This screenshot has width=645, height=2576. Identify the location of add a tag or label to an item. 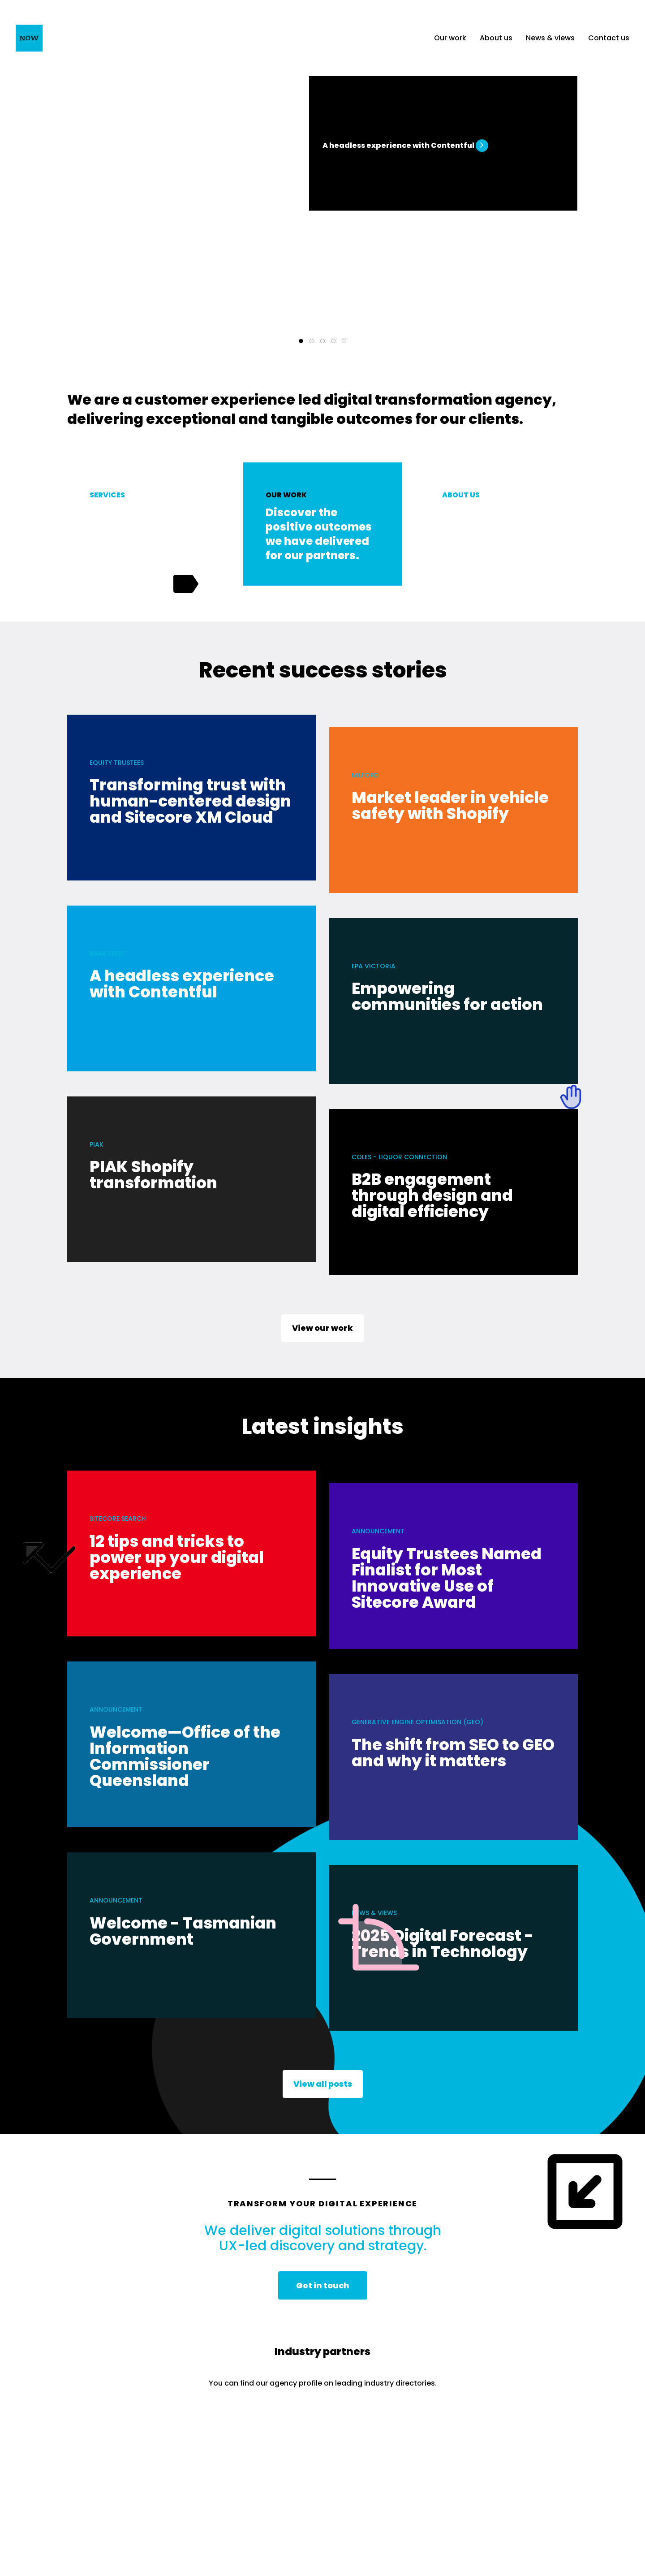
(185, 584).